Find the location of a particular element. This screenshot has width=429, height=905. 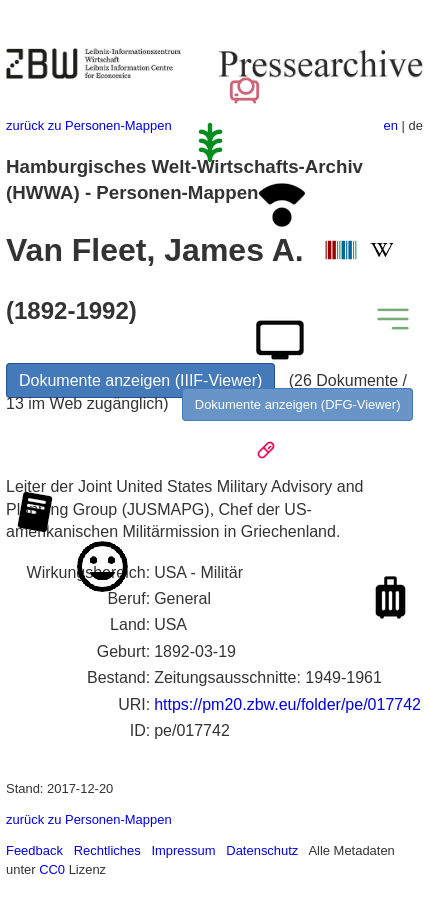

access medication reminders is located at coordinates (266, 450).